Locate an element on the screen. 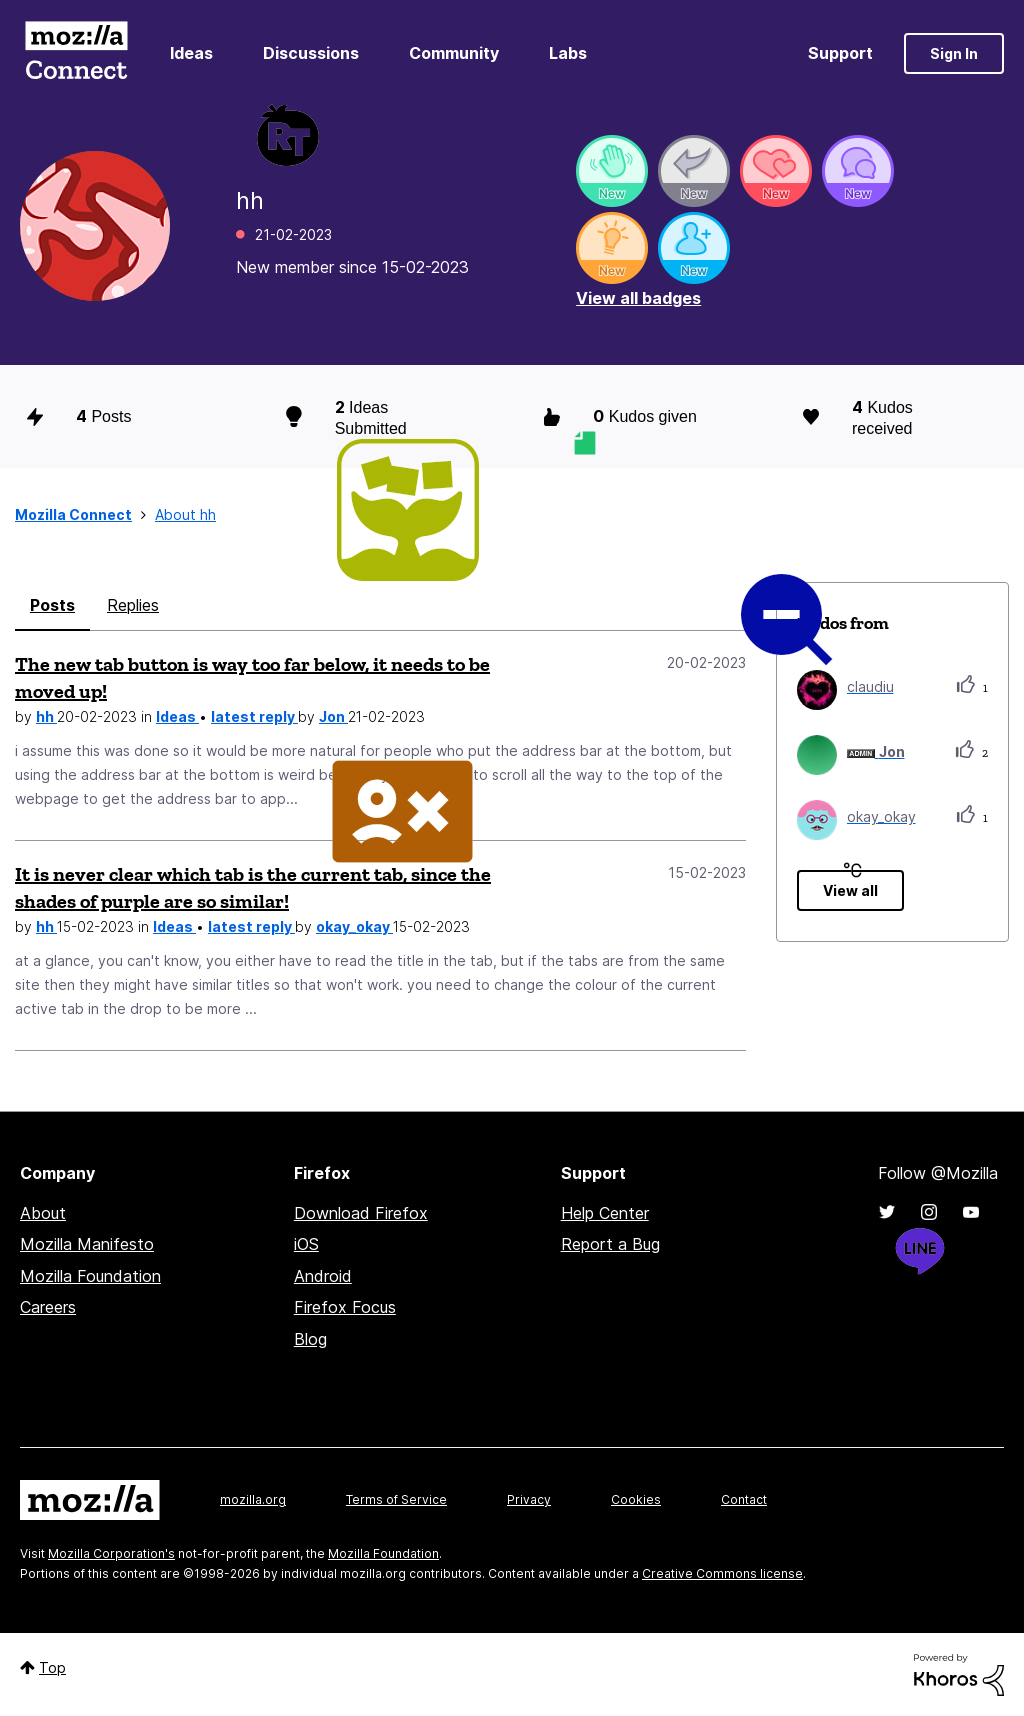 This screenshot has height=1716, width=1024. open the LINE messaging app is located at coordinates (920, 1251).